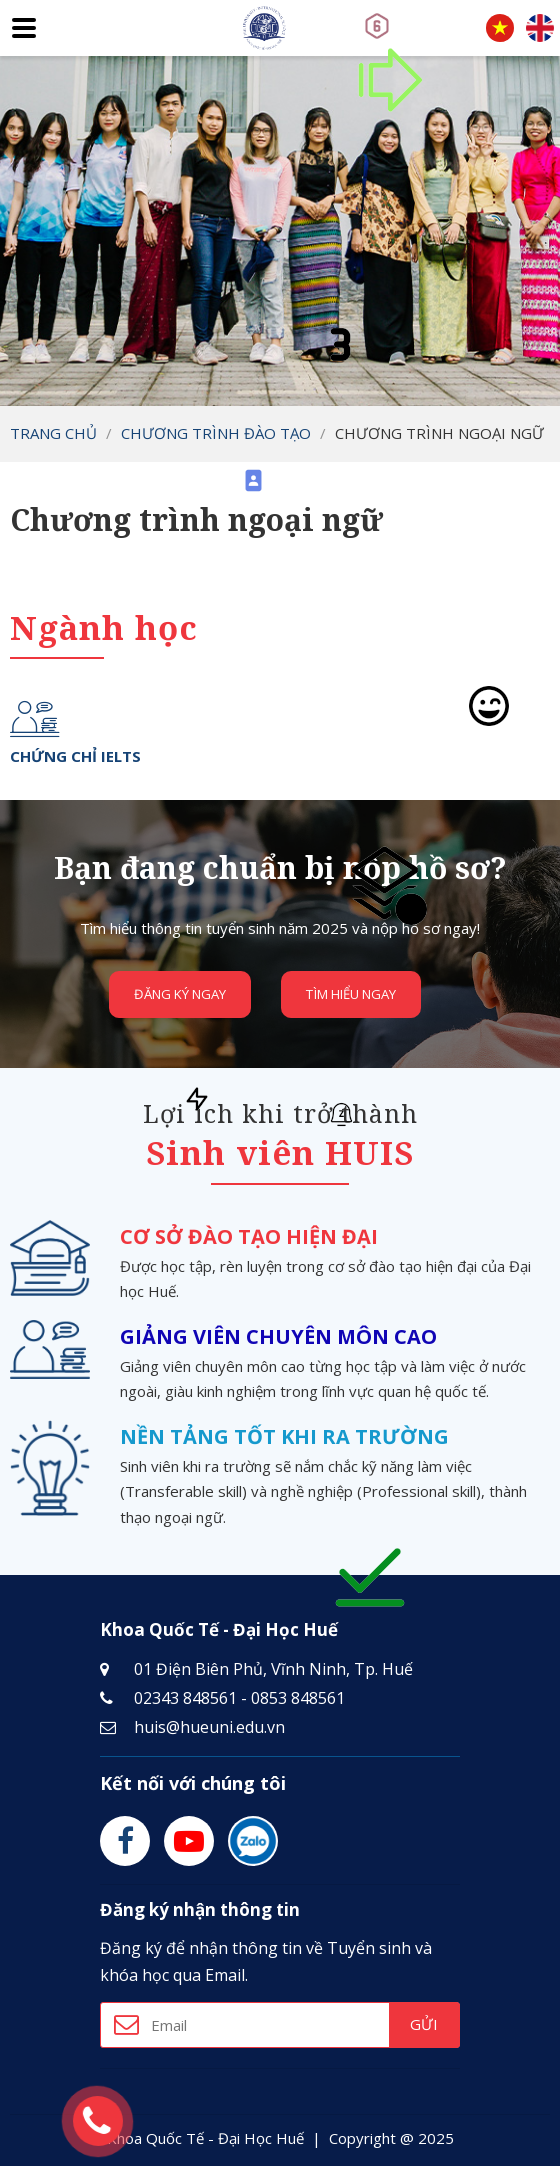  What do you see at coordinates (385, 883) in the screenshot?
I see `layers with unread notification or update available` at bounding box center [385, 883].